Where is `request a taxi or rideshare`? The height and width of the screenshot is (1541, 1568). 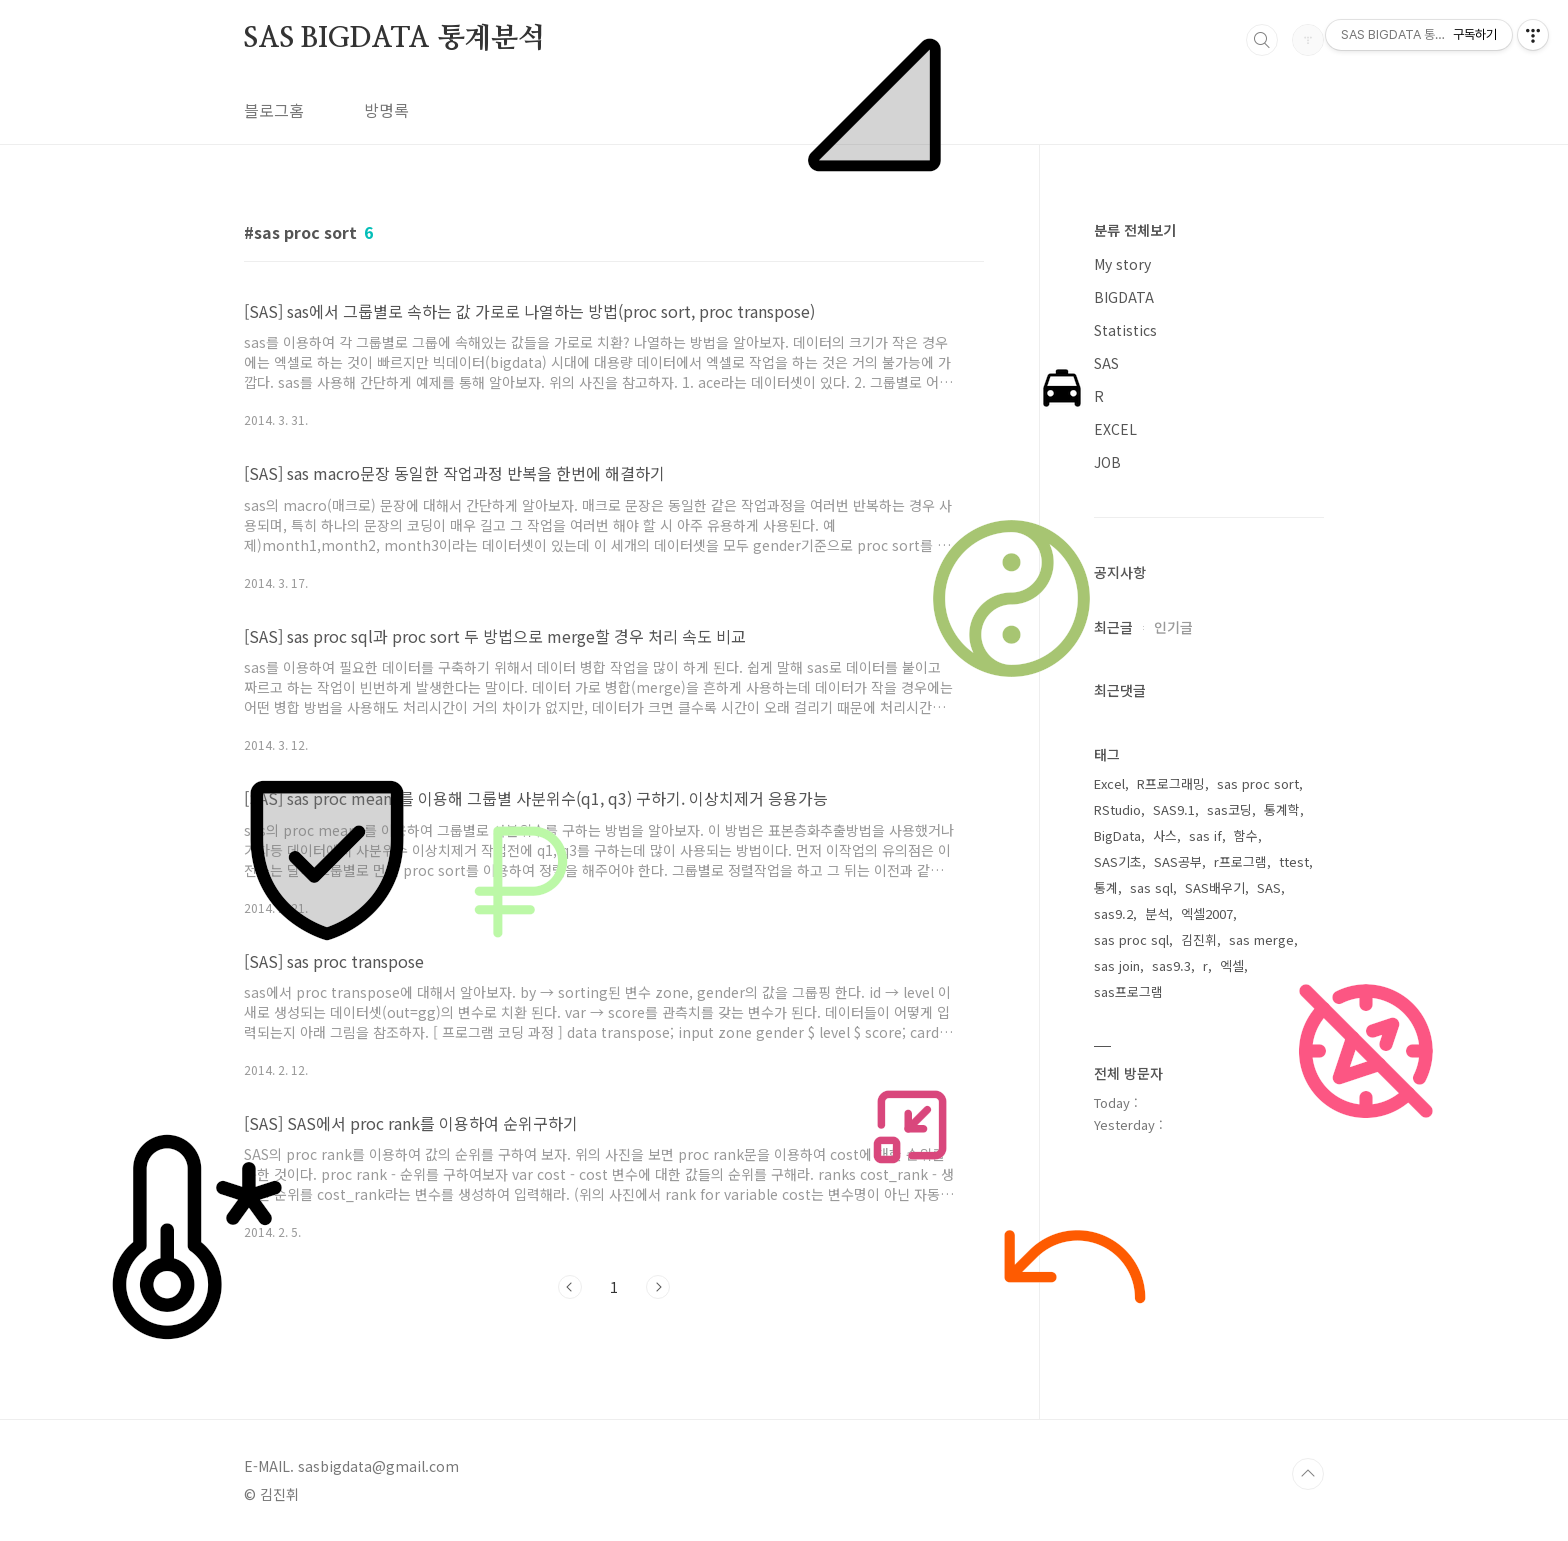
request a taxi or rideshare is located at coordinates (1062, 388).